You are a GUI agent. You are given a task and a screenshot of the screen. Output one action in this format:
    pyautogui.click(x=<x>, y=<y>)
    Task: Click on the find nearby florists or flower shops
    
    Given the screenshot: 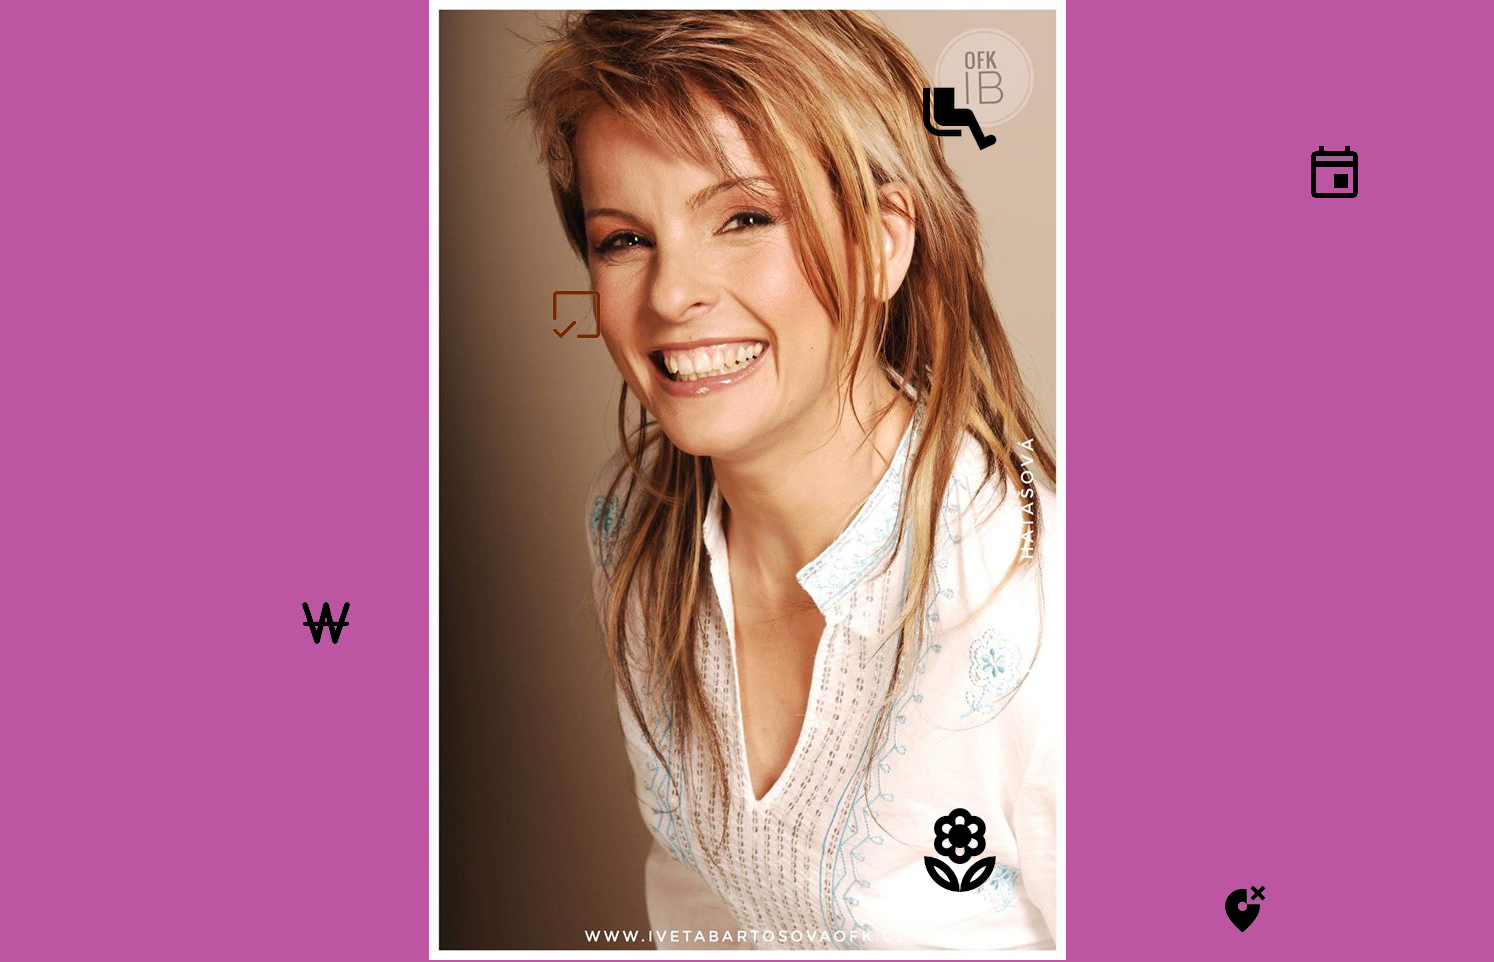 What is the action you would take?
    pyautogui.click(x=960, y=852)
    